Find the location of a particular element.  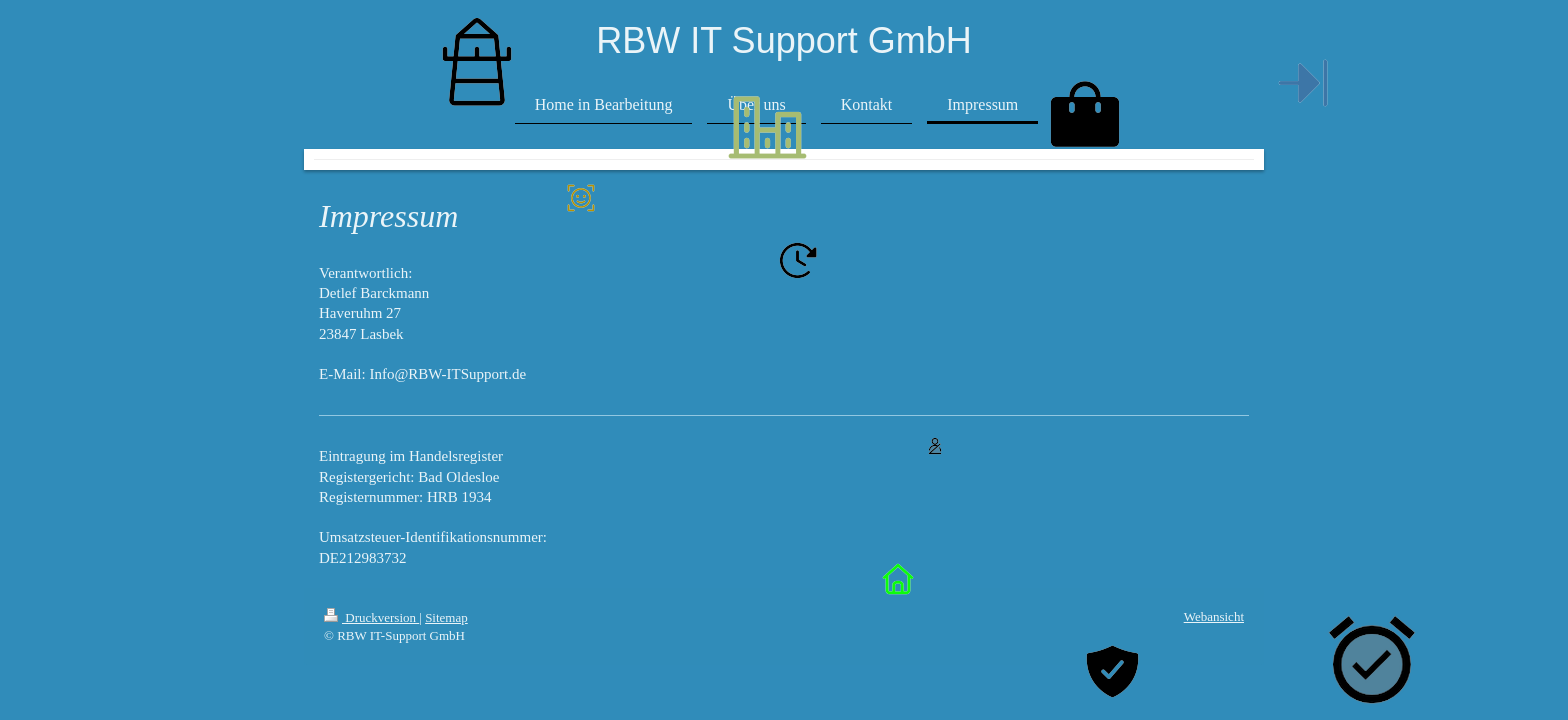

view city or urban locations is located at coordinates (767, 127).